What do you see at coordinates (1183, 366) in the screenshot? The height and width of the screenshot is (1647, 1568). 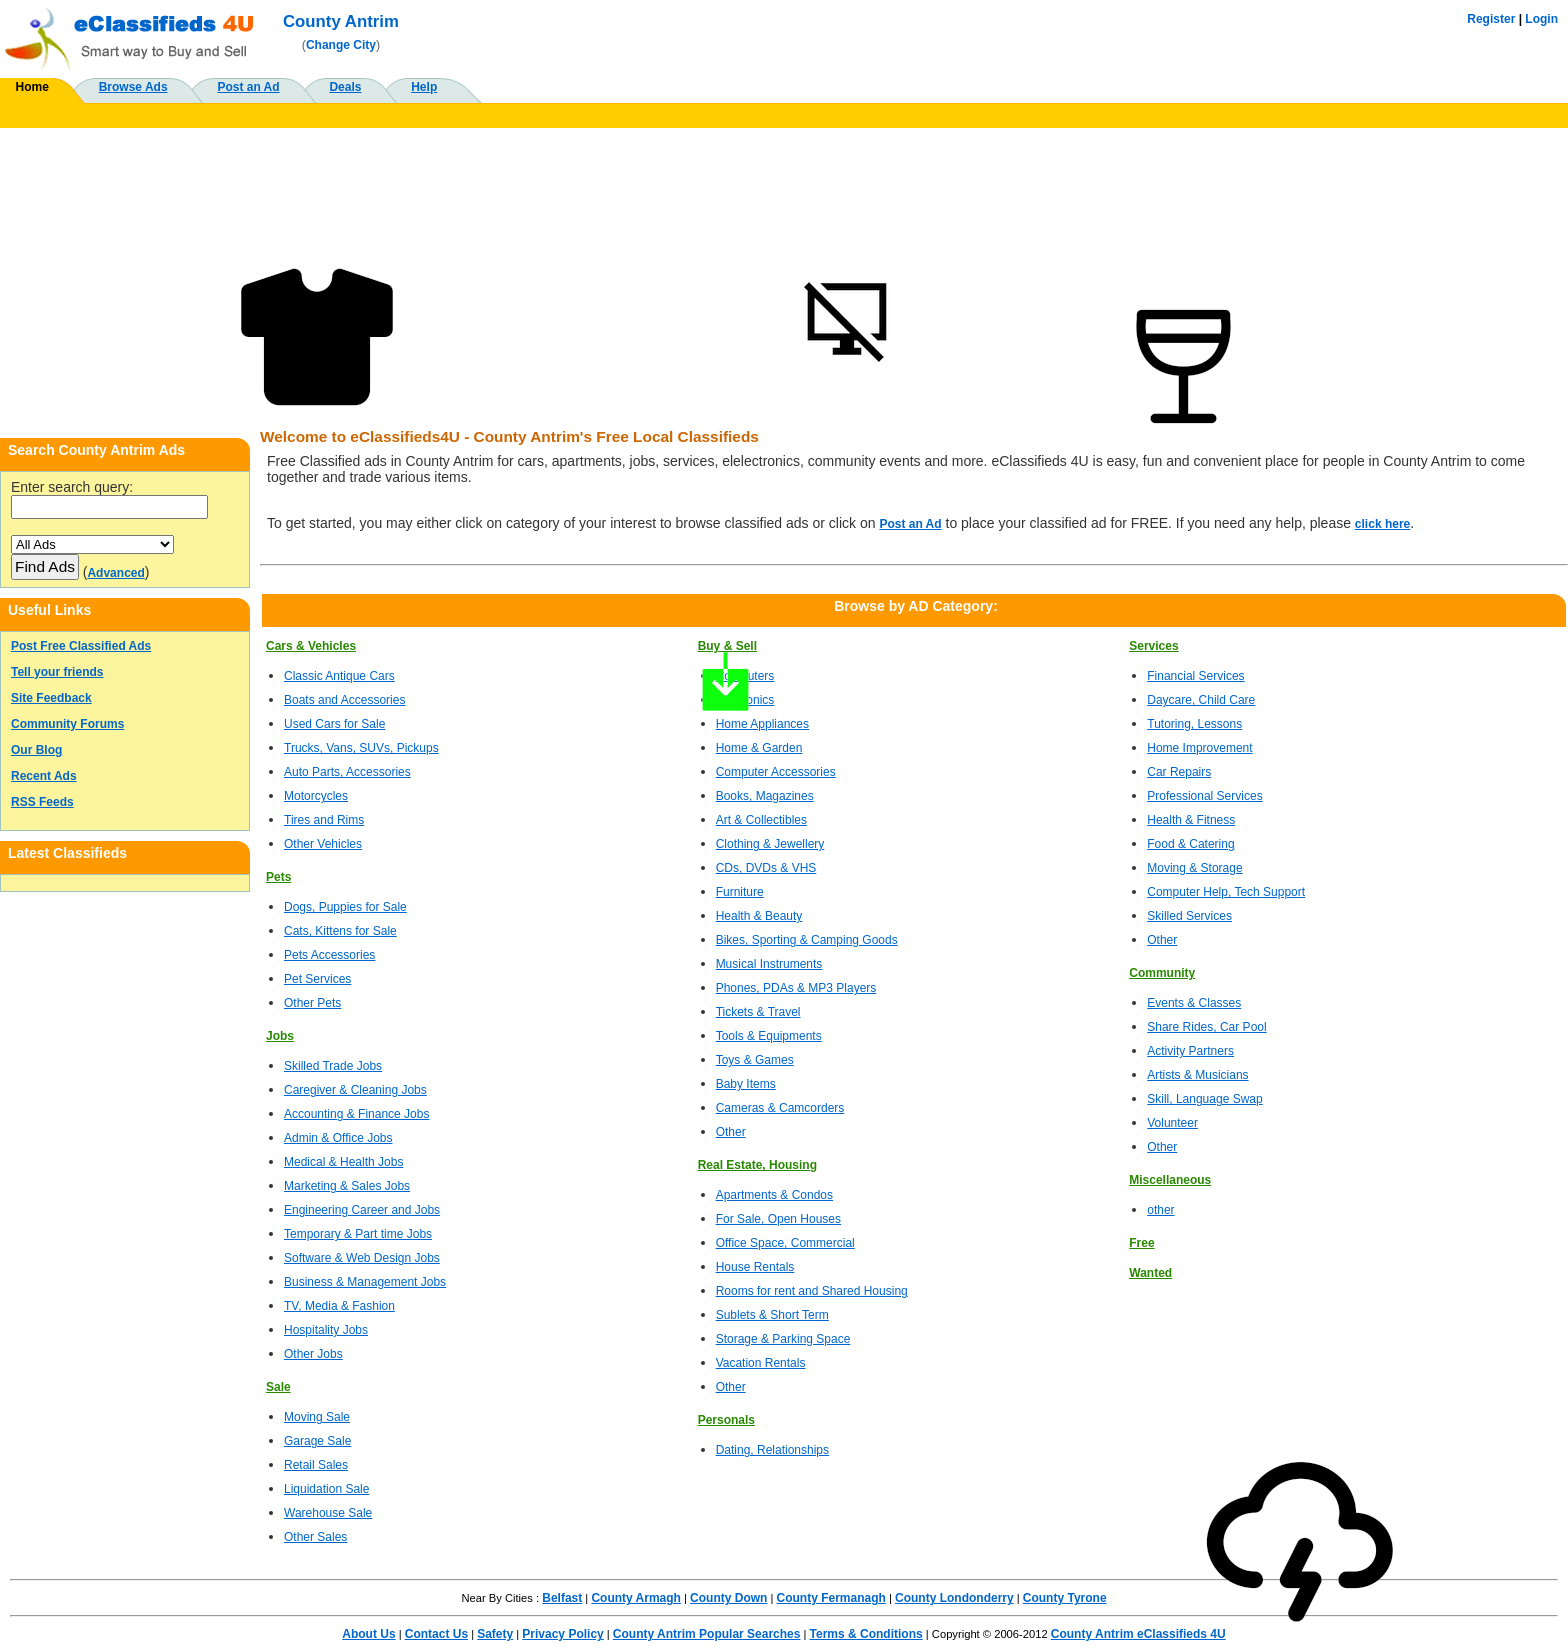 I see `browse wine selection or menu` at bounding box center [1183, 366].